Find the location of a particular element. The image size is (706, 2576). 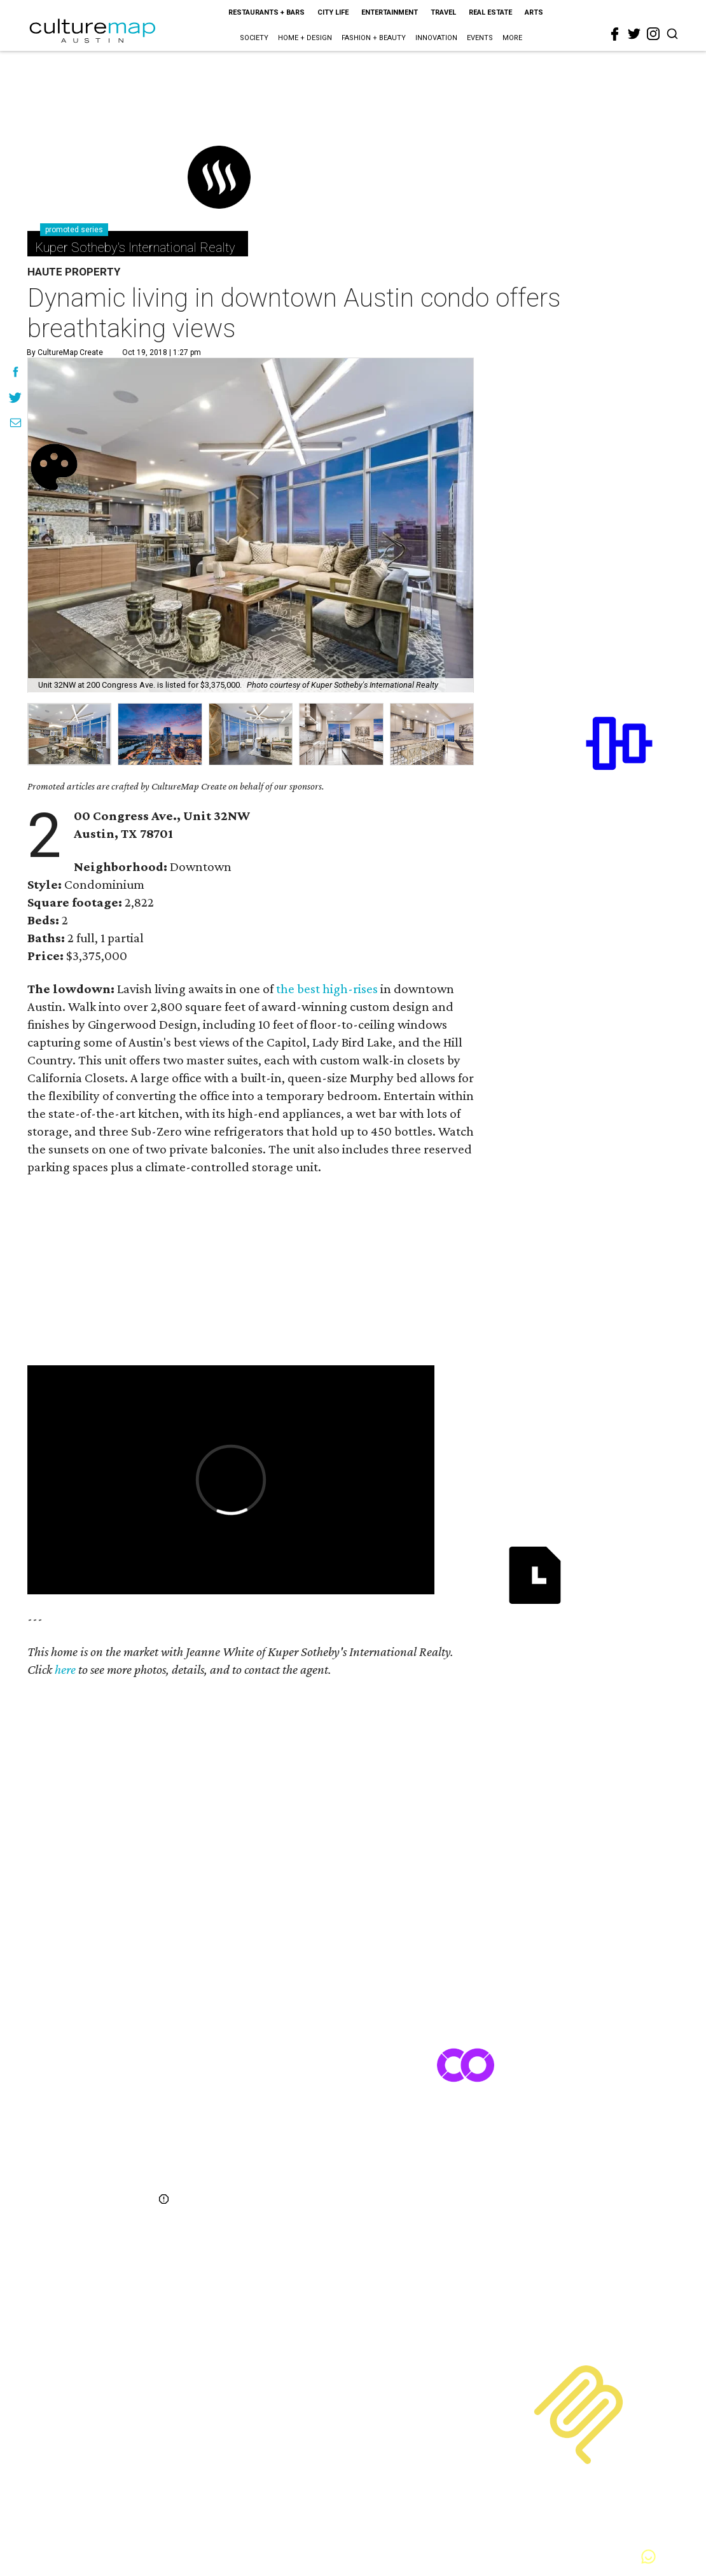

model context protocol (MCP) logo is located at coordinates (578, 2414).